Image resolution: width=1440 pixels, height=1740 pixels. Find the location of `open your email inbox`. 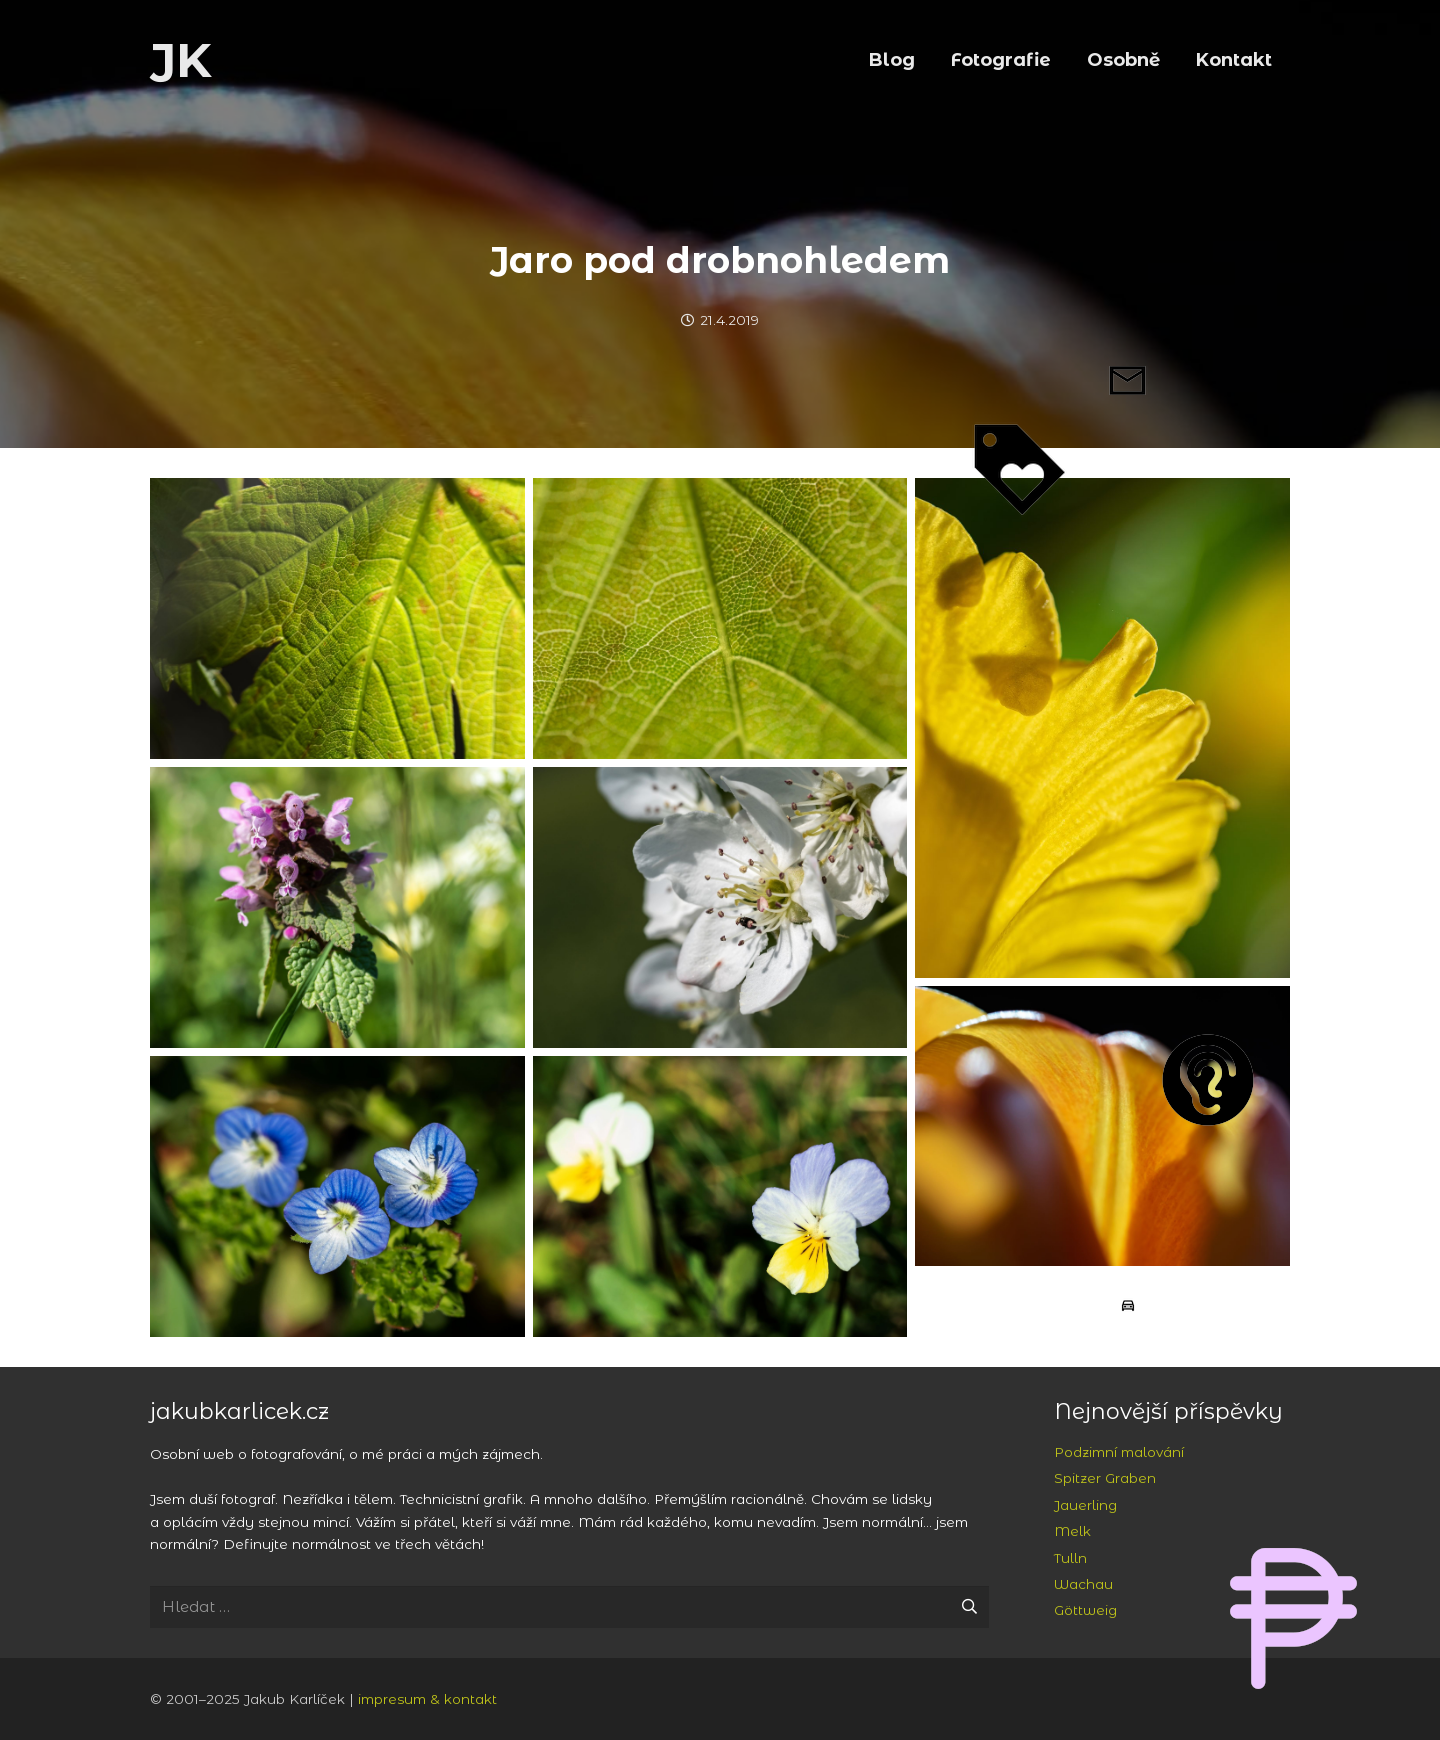

open your email inbox is located at coordinates (1127, 380).